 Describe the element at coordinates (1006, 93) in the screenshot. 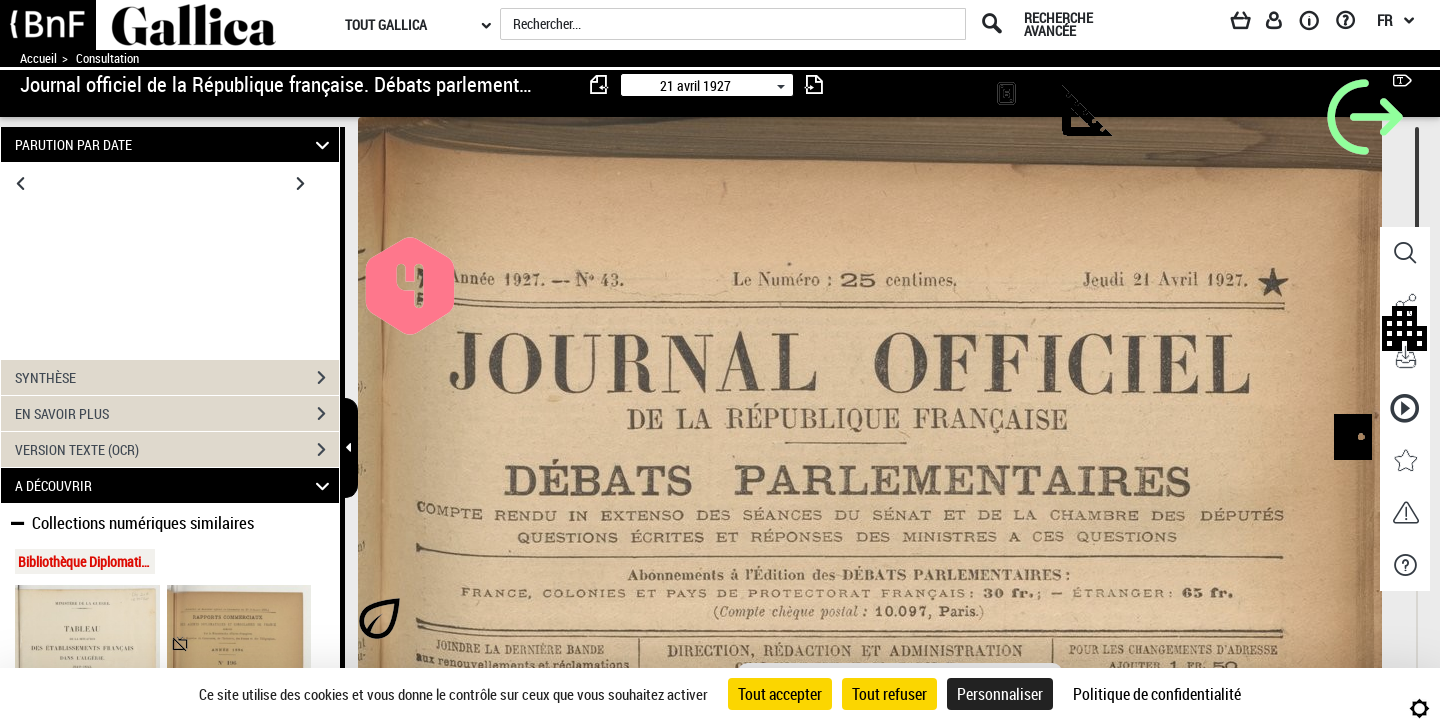

I see `playing card with value six` at that location.